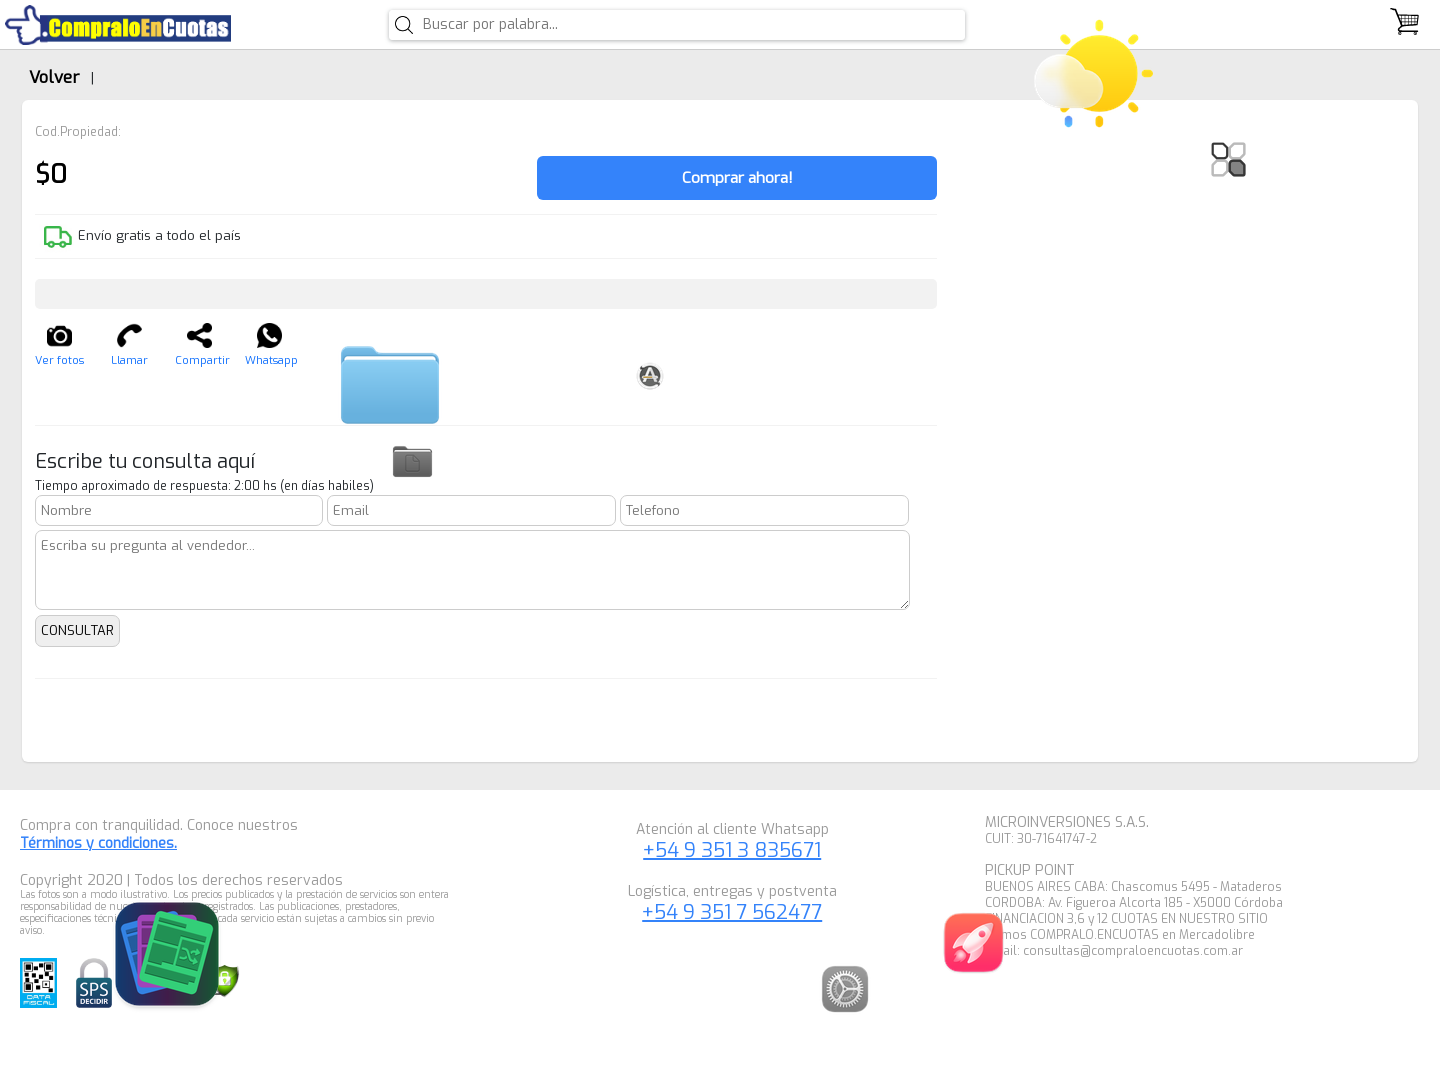  What do you see at coordinates (1228, 159) in the screenshot?
I see `connect or manage exchange account integration` at bounding box center [1228, 159].